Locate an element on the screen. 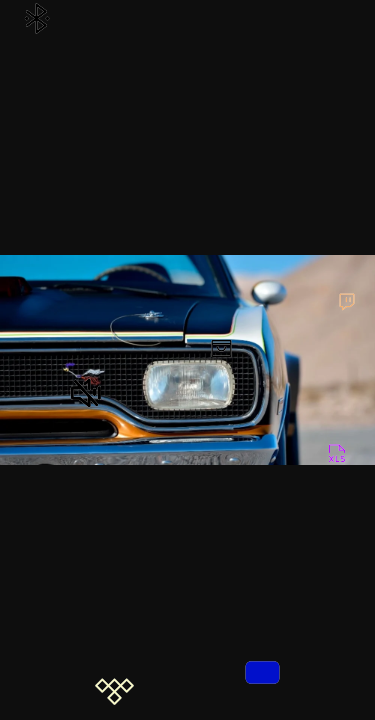 This screenshot has width=375, height=720. indicates an active bluetooth connection is located at coordinates (36, 18).